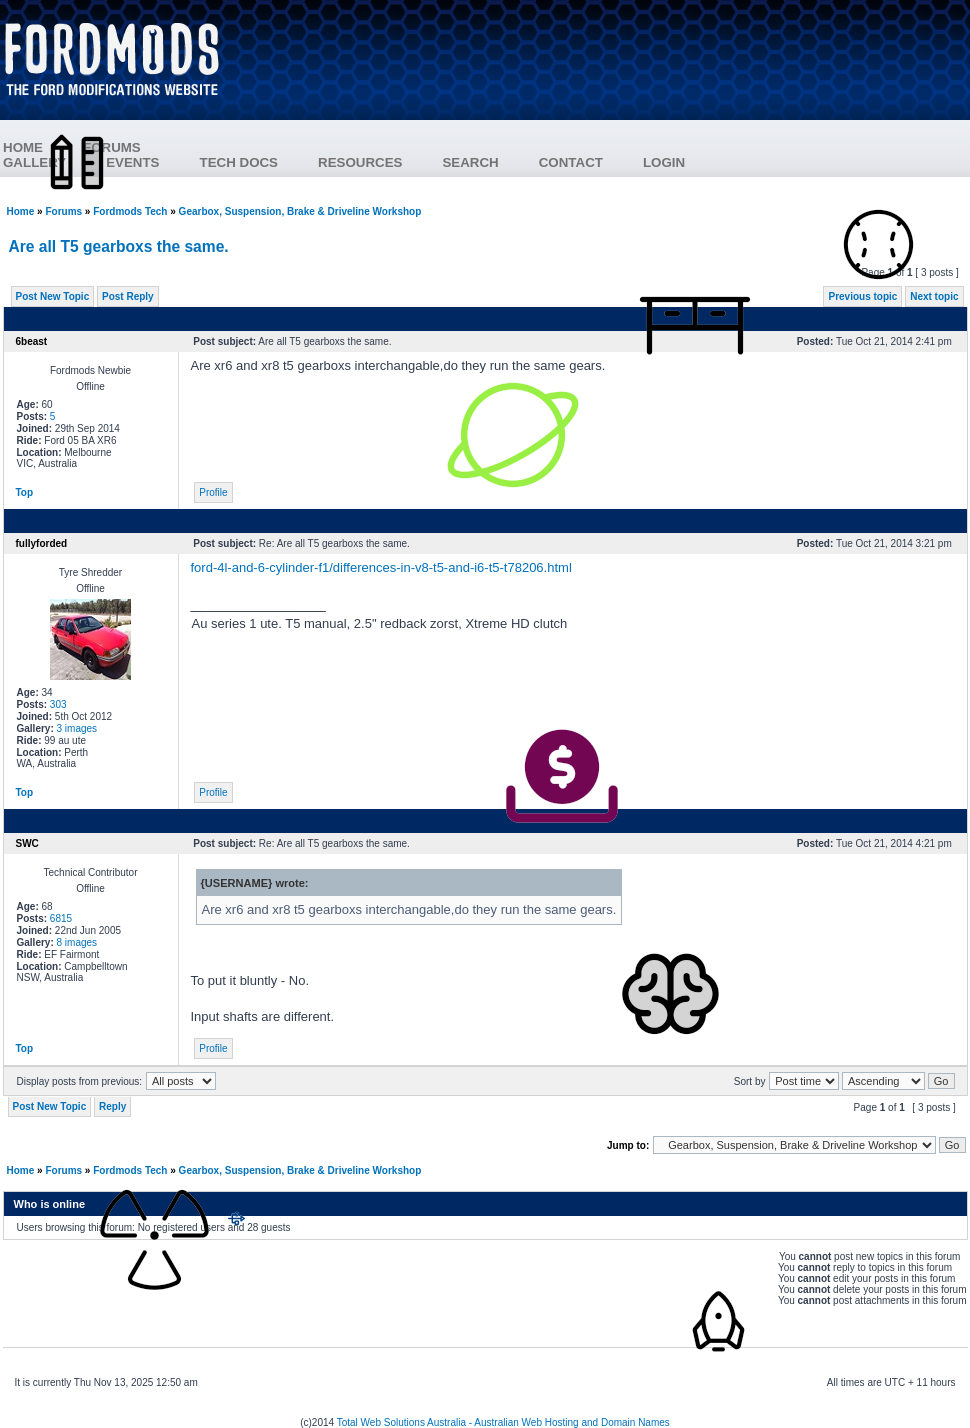  I want to click on connect a usb device, so click(236, 1218).